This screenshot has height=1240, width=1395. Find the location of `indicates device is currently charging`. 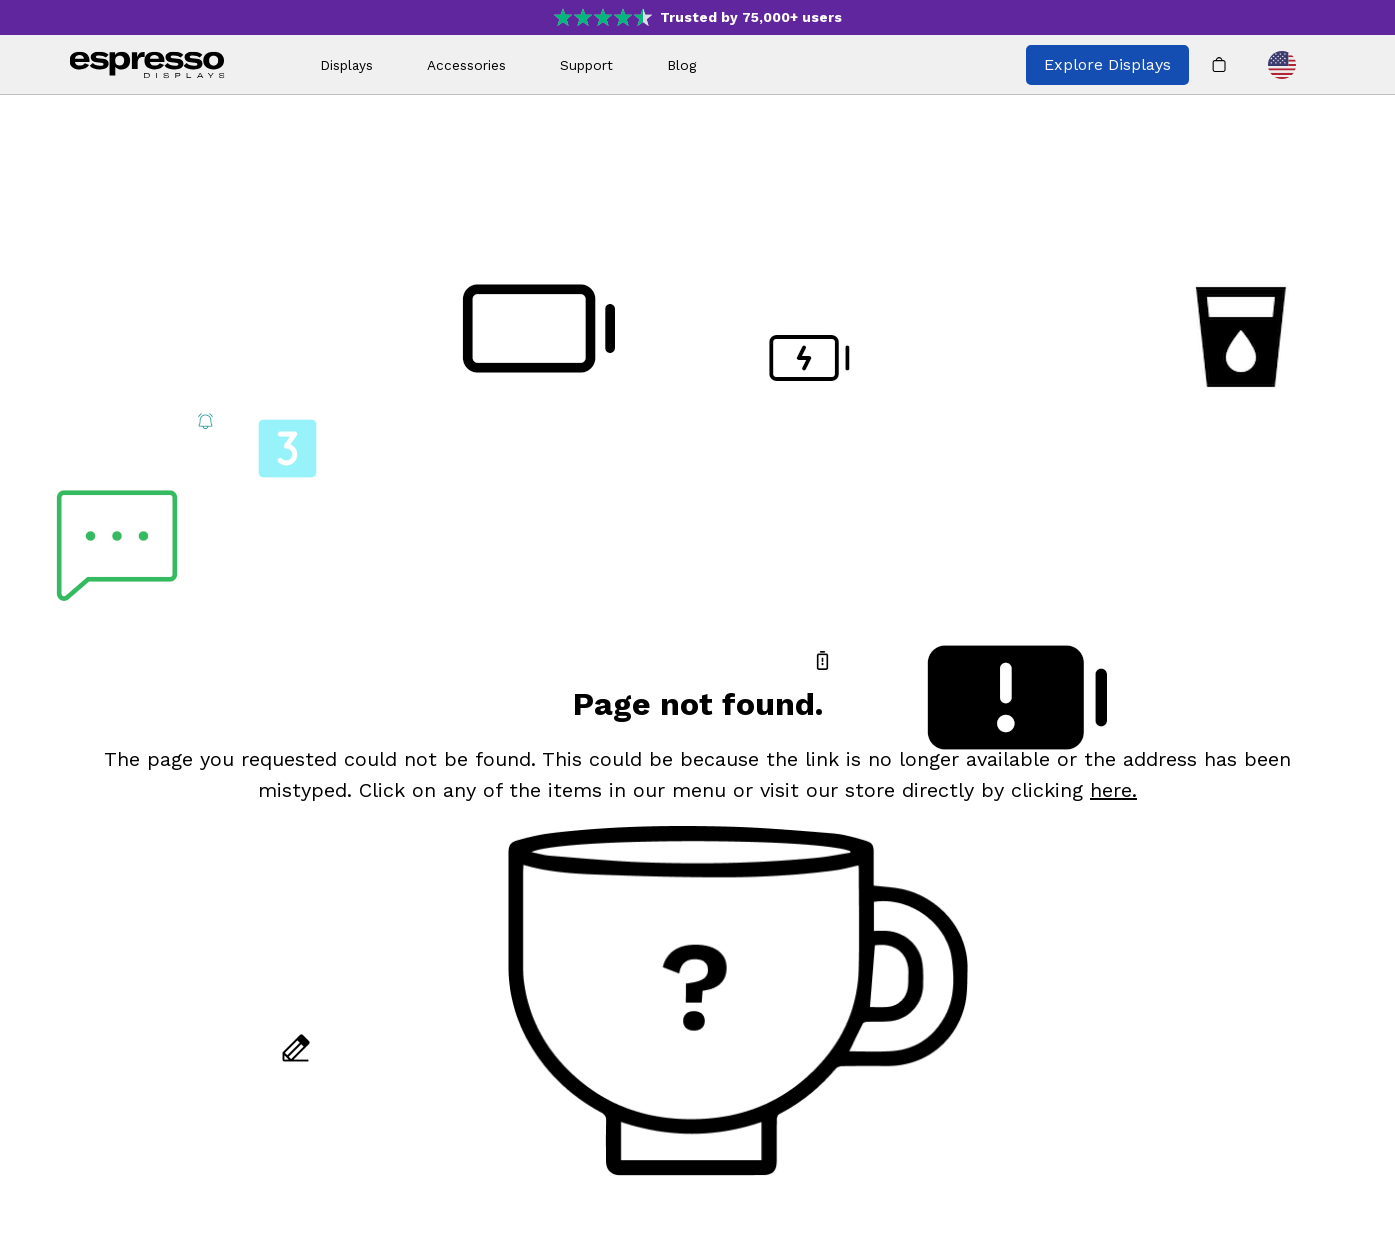

indicates device is currently charging is located at coordinates (808, 358).